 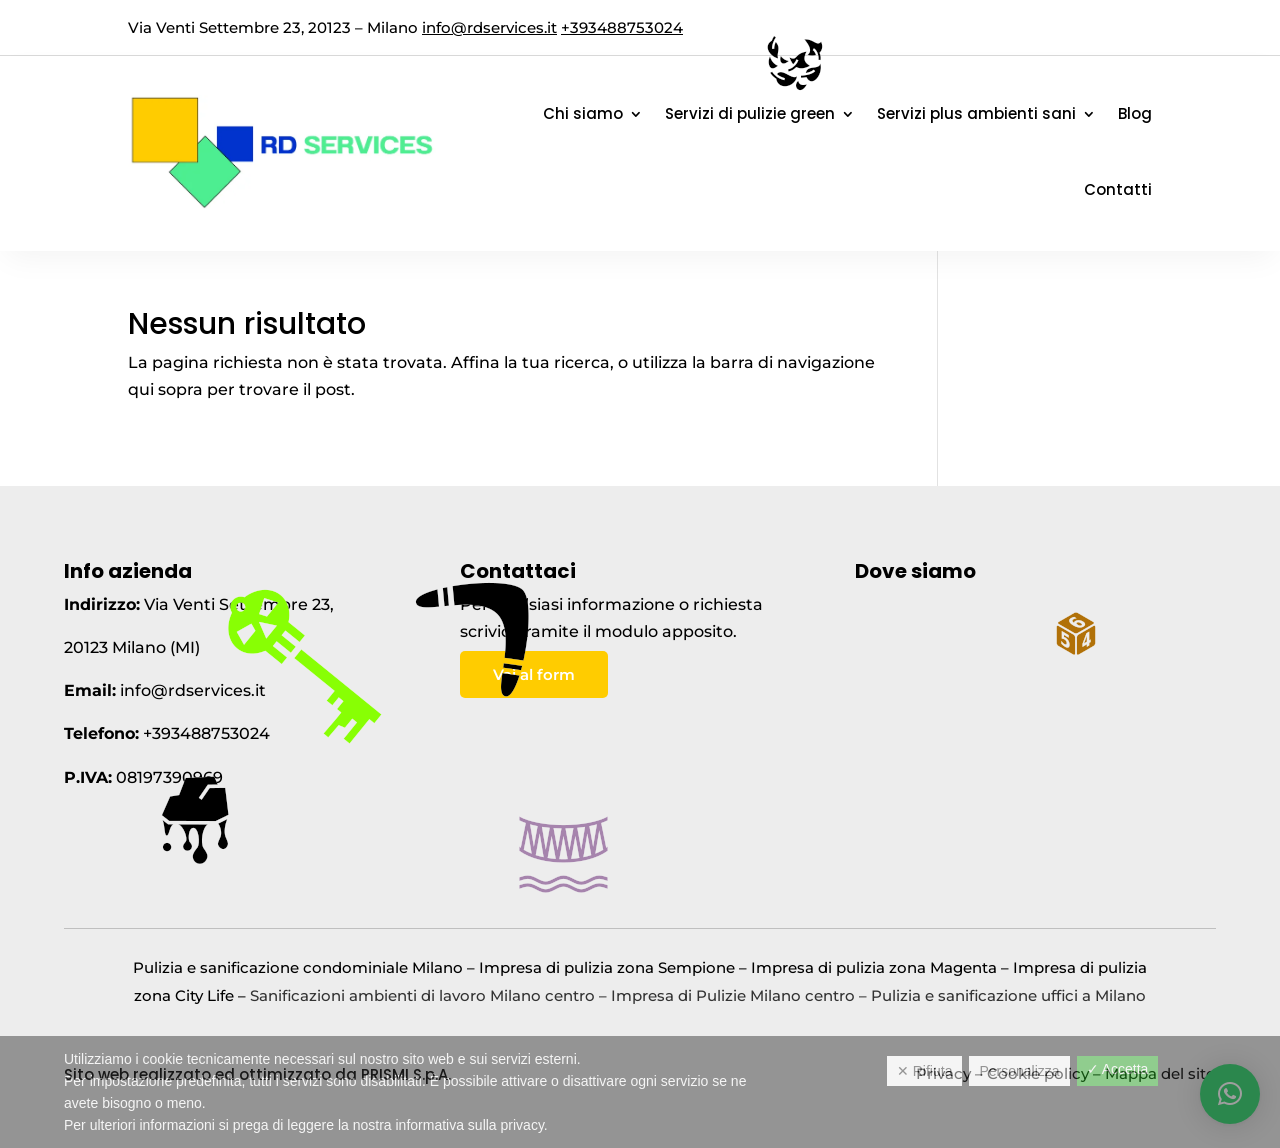 What do you see at coordinates (198, 820) in the screenshot?
I see `indicates a cave or cavern environment` at bounding box center [198, 820].